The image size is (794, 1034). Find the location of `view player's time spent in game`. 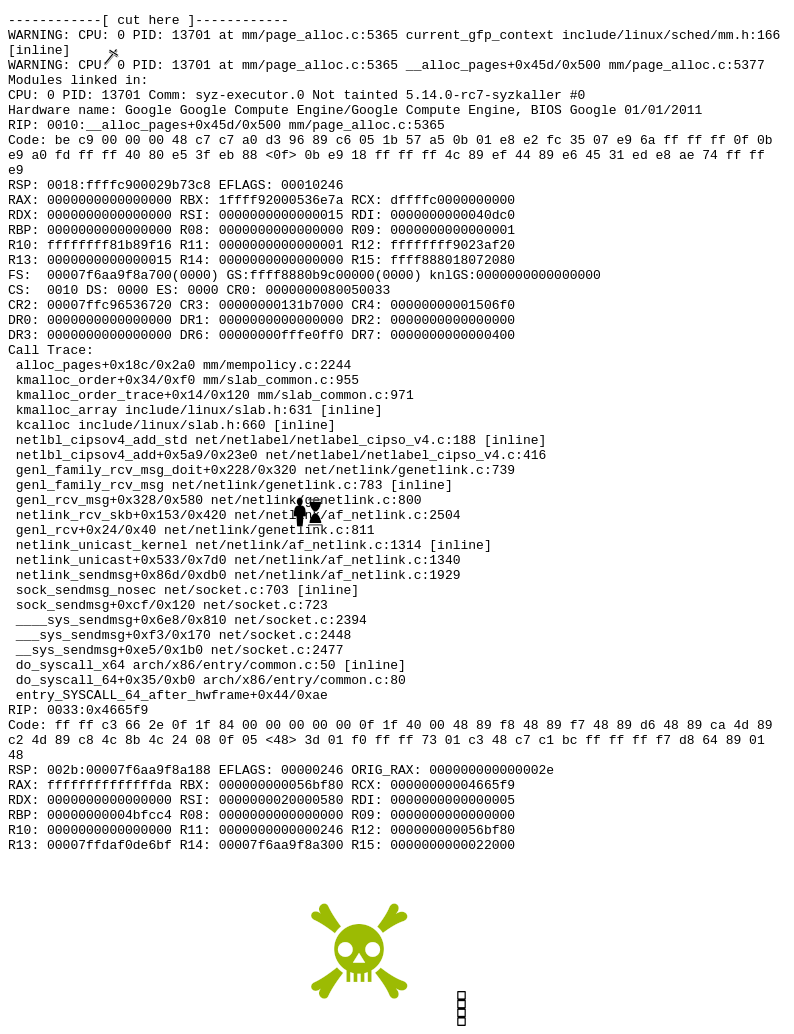

view player's time spent in game is located at coordinates (308, 512).